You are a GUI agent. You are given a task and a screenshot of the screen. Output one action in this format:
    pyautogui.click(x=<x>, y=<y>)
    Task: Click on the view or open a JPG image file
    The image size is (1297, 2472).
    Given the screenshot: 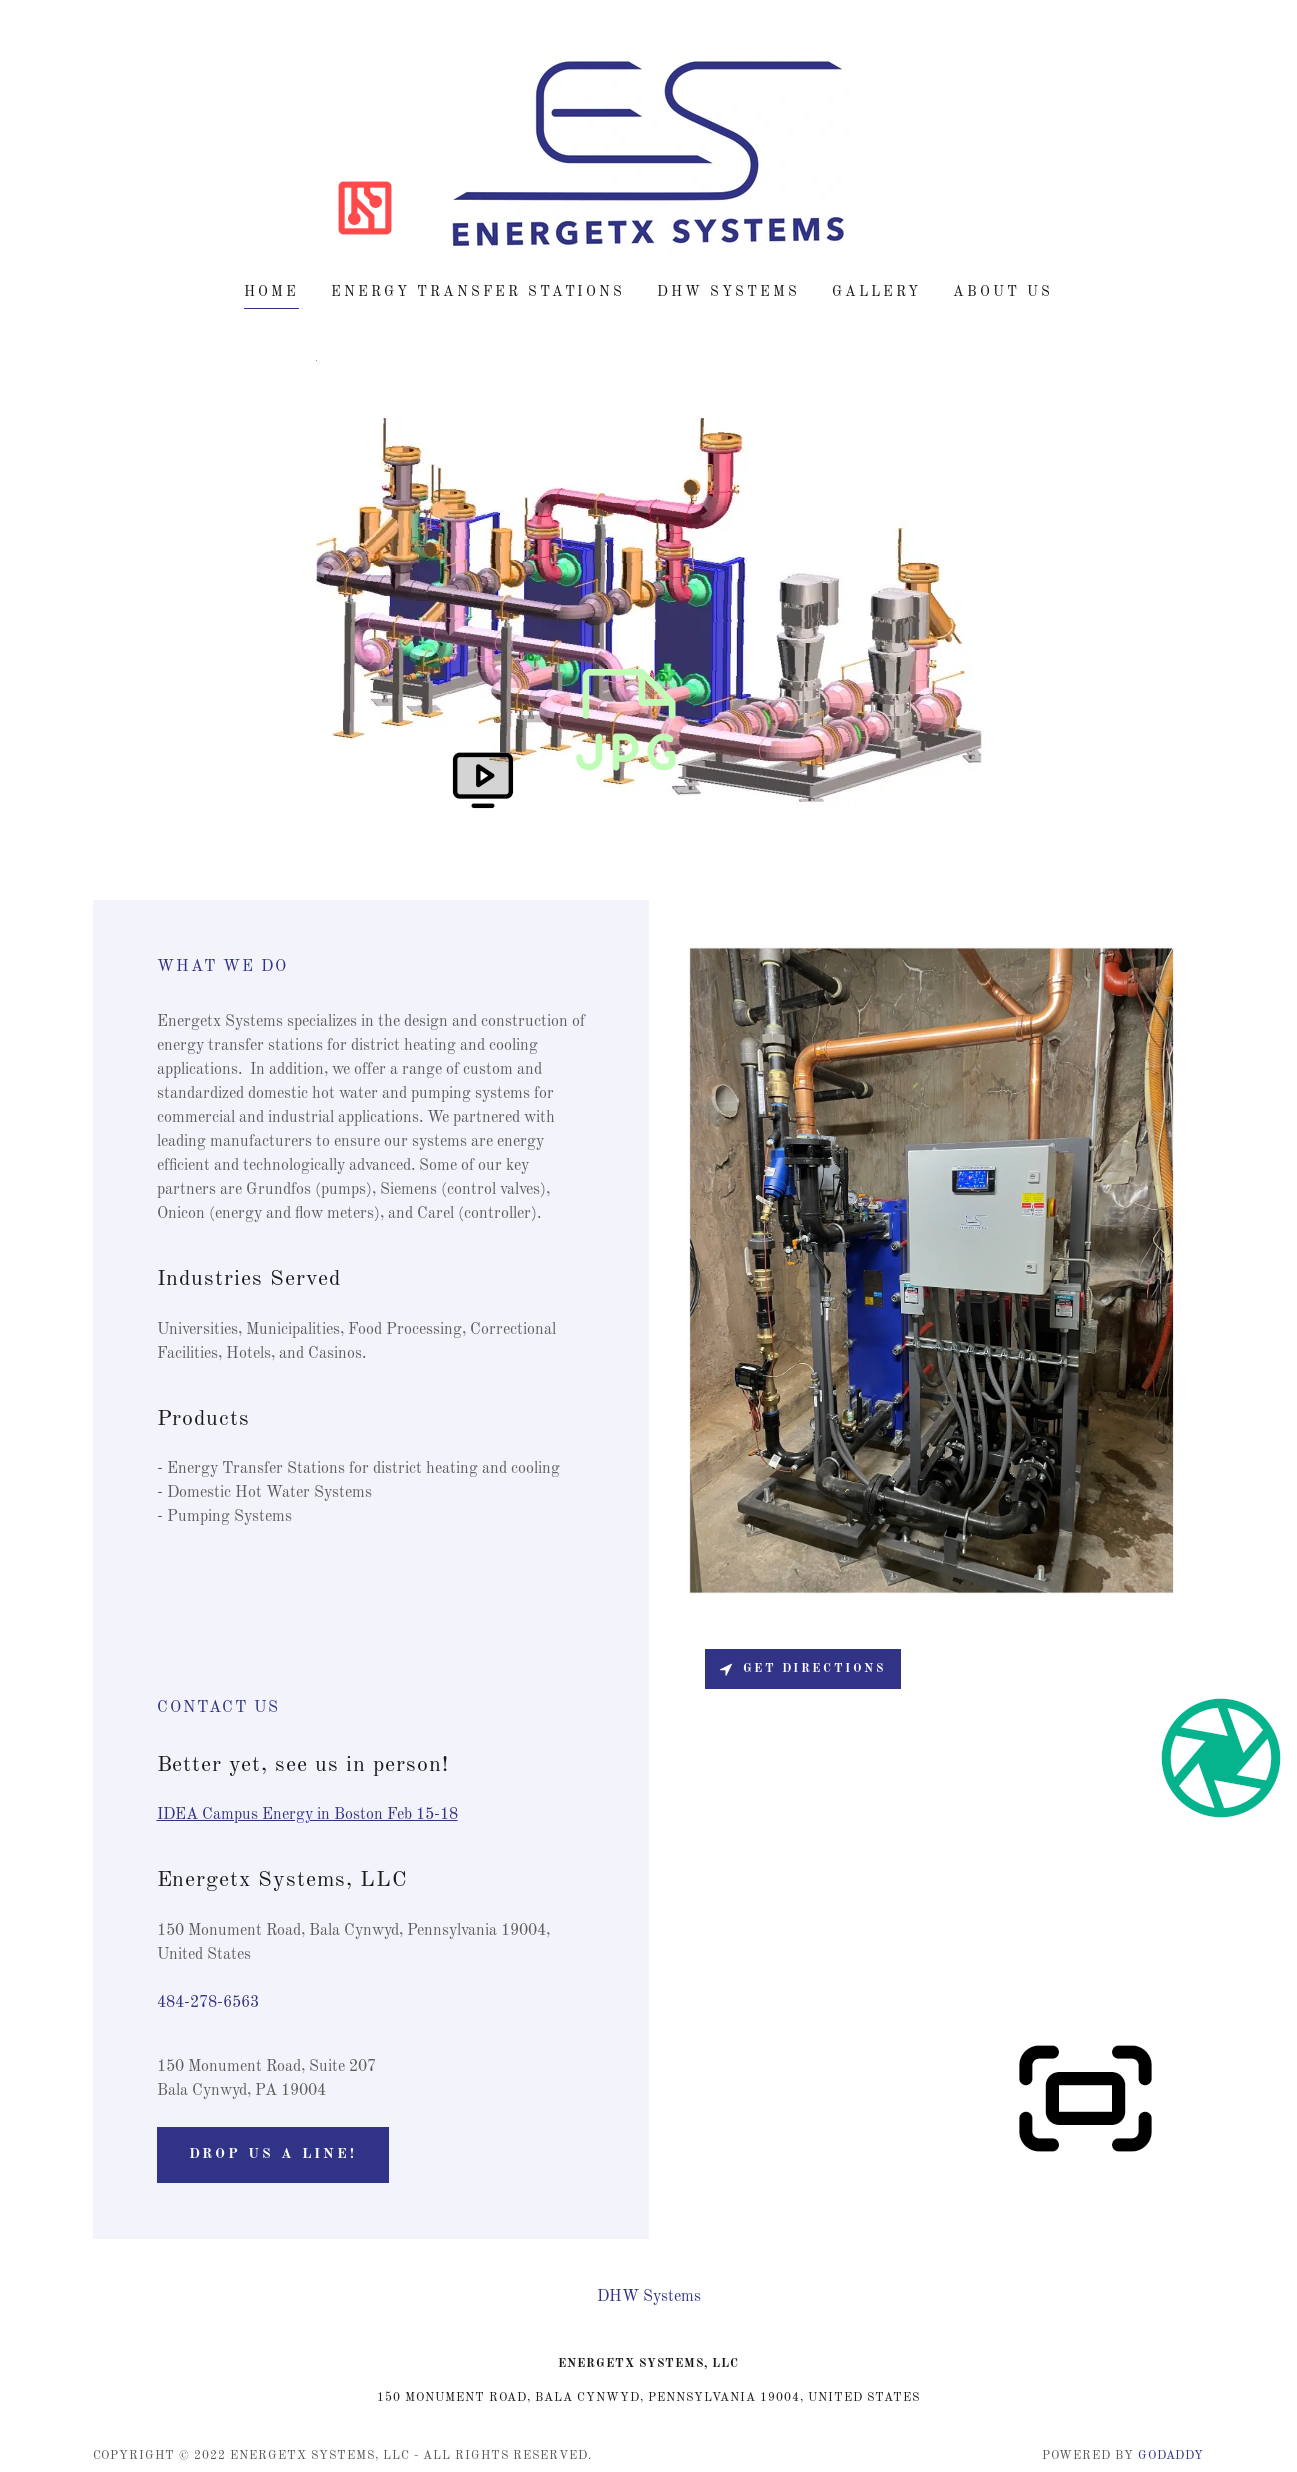 What is the action you would take?
    pyautogui.click(x=629, y=724)
    